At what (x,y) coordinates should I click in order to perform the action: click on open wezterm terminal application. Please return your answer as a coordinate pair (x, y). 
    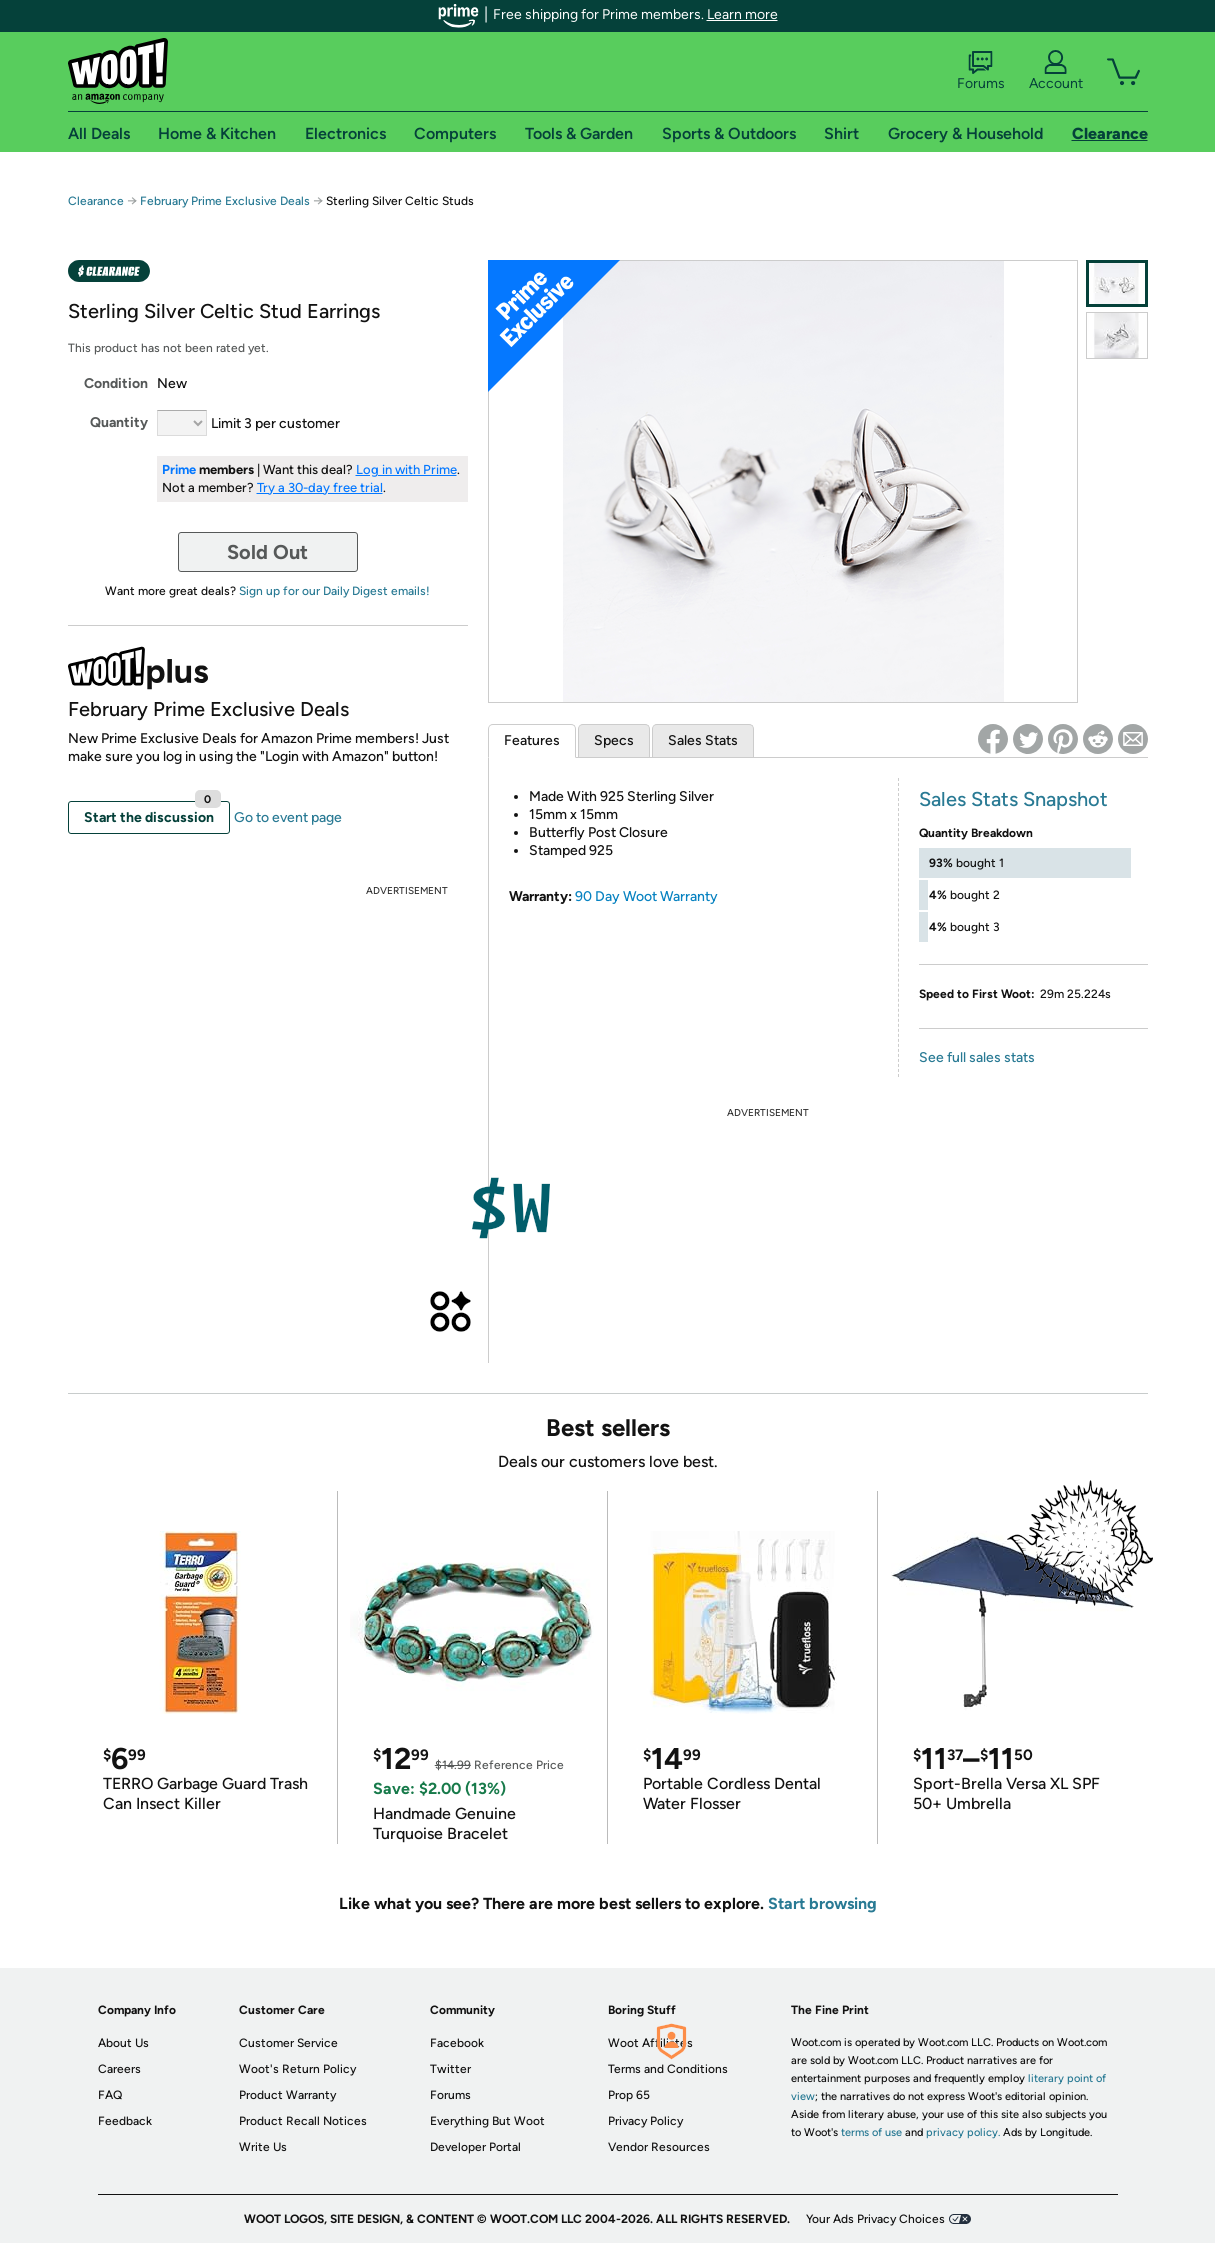
    Looking at the image, I should click on (511, 1208).